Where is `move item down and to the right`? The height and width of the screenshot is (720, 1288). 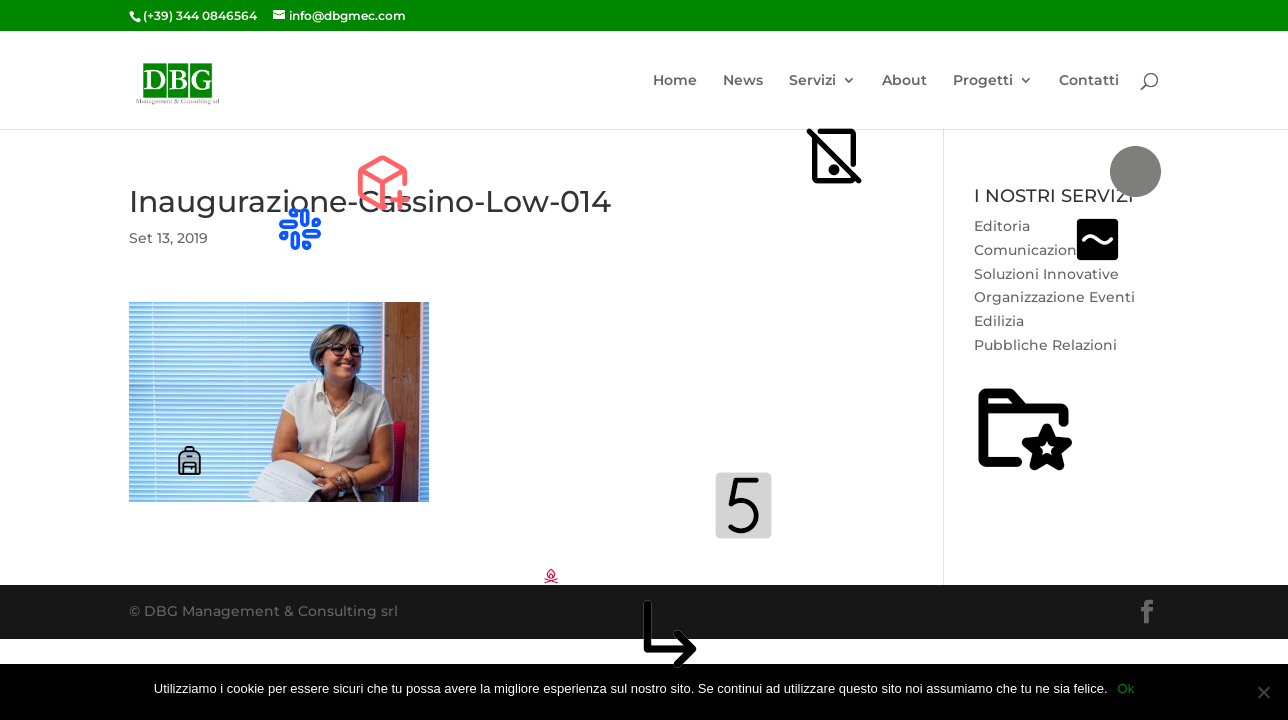 move item down and to the right is located at coordinates (665, 634).